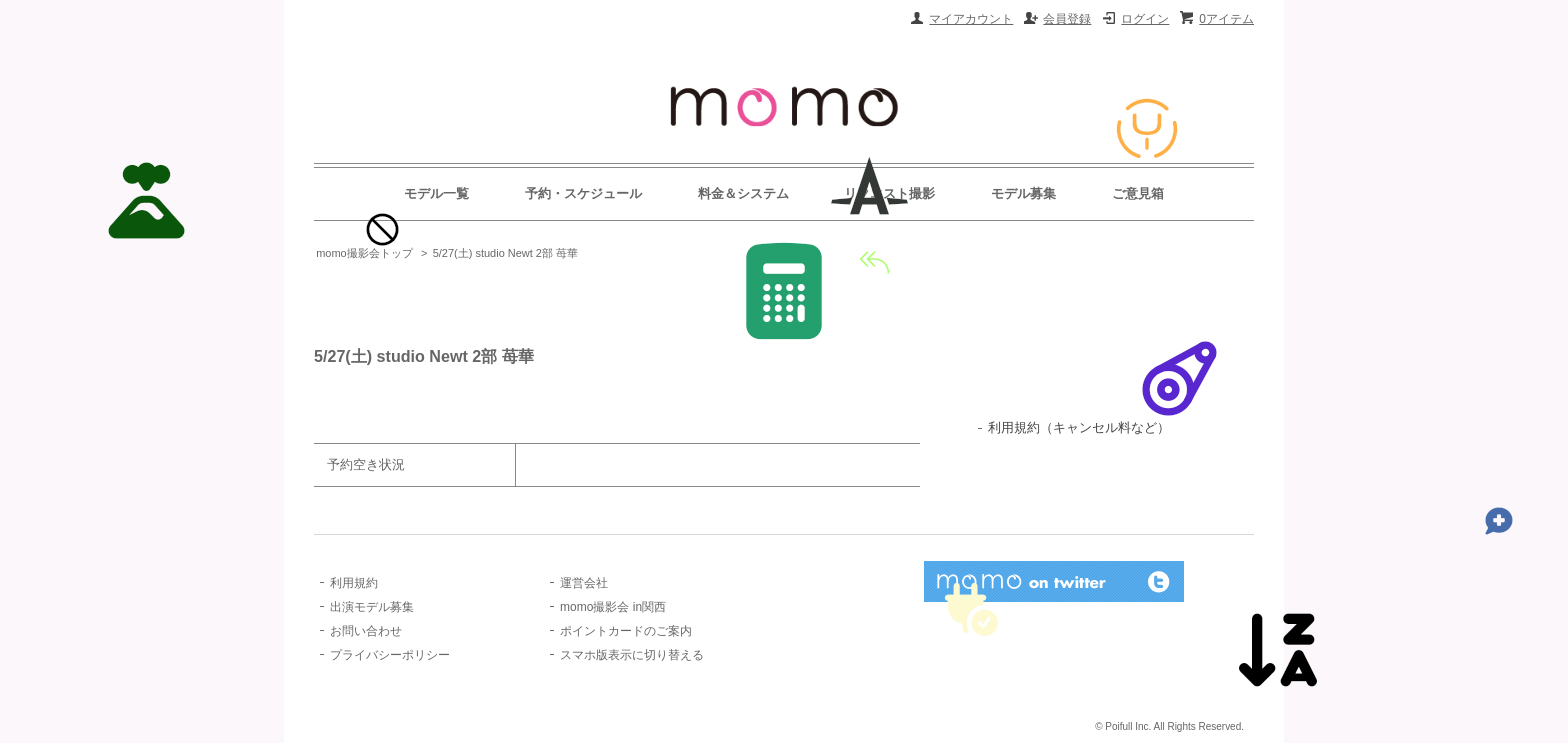 The height and width of the screenshot is (743, 1568). I want to click on indicates a blocked or prohibited action, so click(382, 229).